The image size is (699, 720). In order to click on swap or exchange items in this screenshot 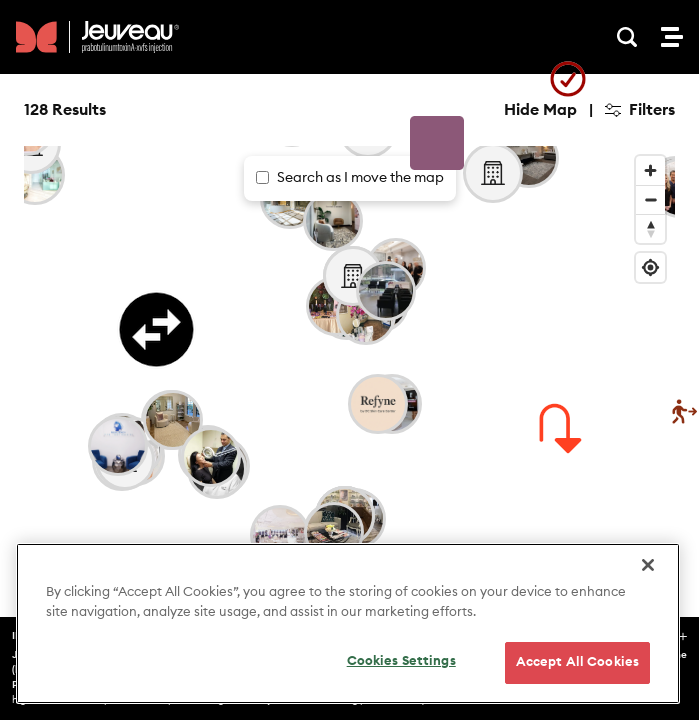, I will do `click(156, 329)`.